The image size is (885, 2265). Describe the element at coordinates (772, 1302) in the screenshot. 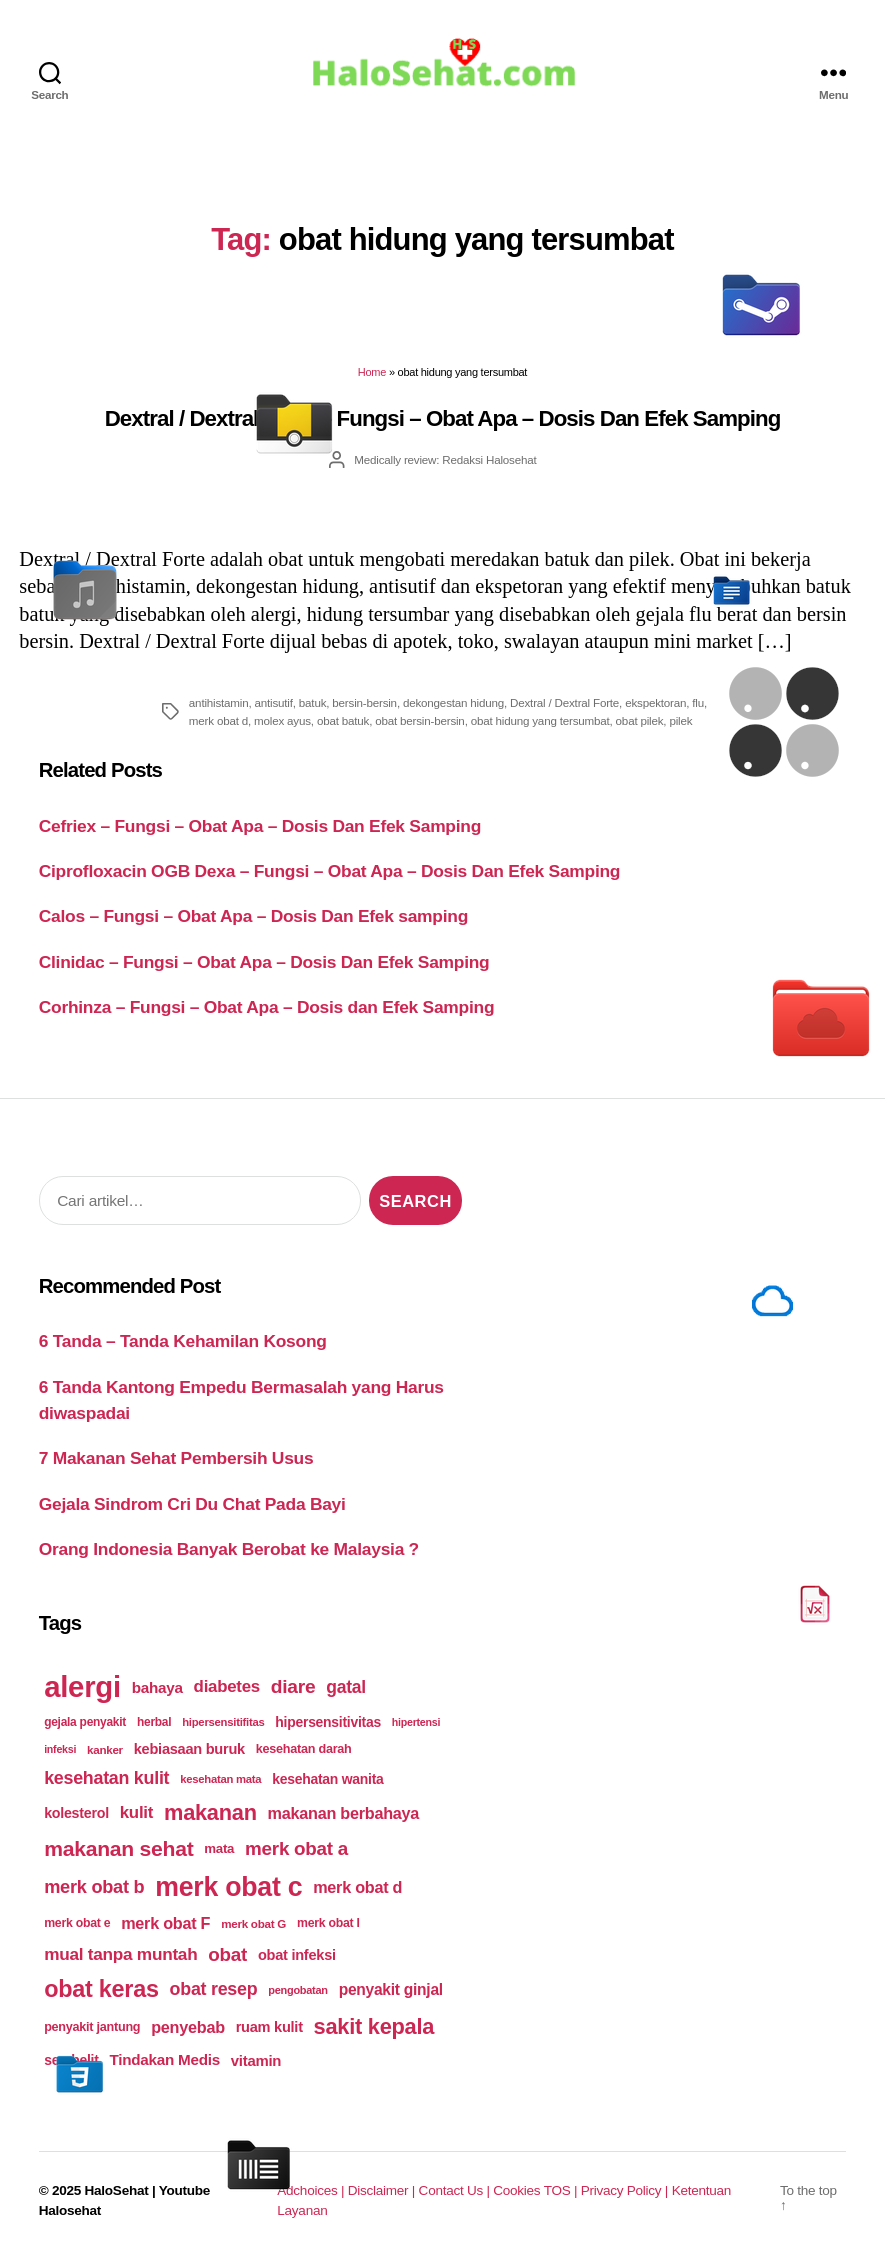

I see `file synced to OneDrive cloud storage` at that location.